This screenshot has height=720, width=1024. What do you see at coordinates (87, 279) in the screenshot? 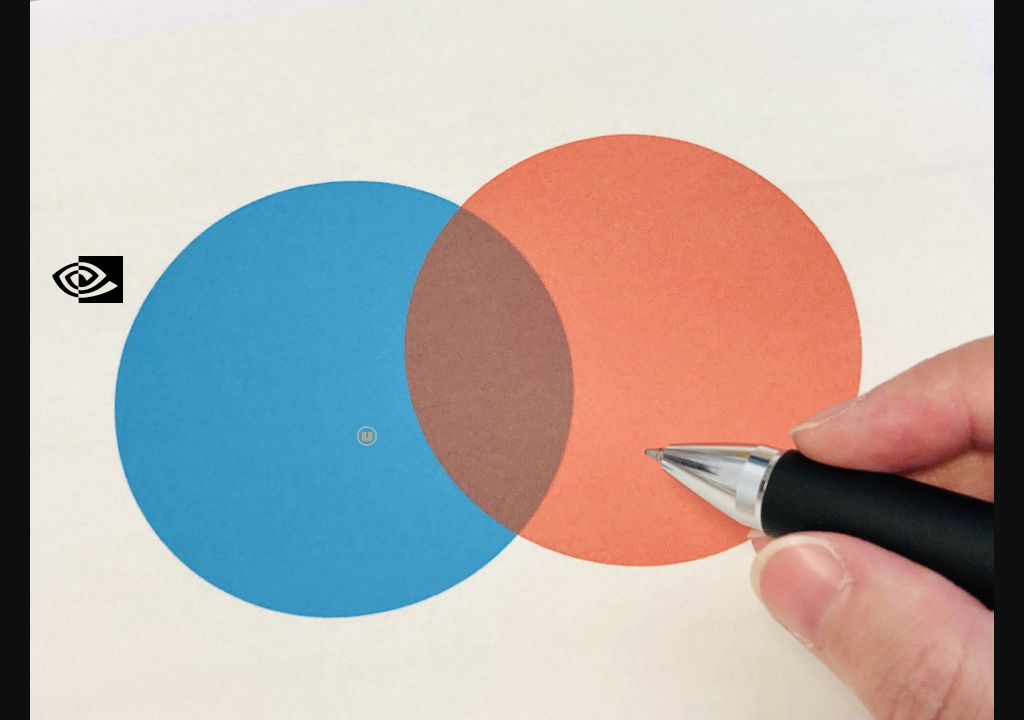
I see `nvidia brand logo` at bounding box center [87, 279].